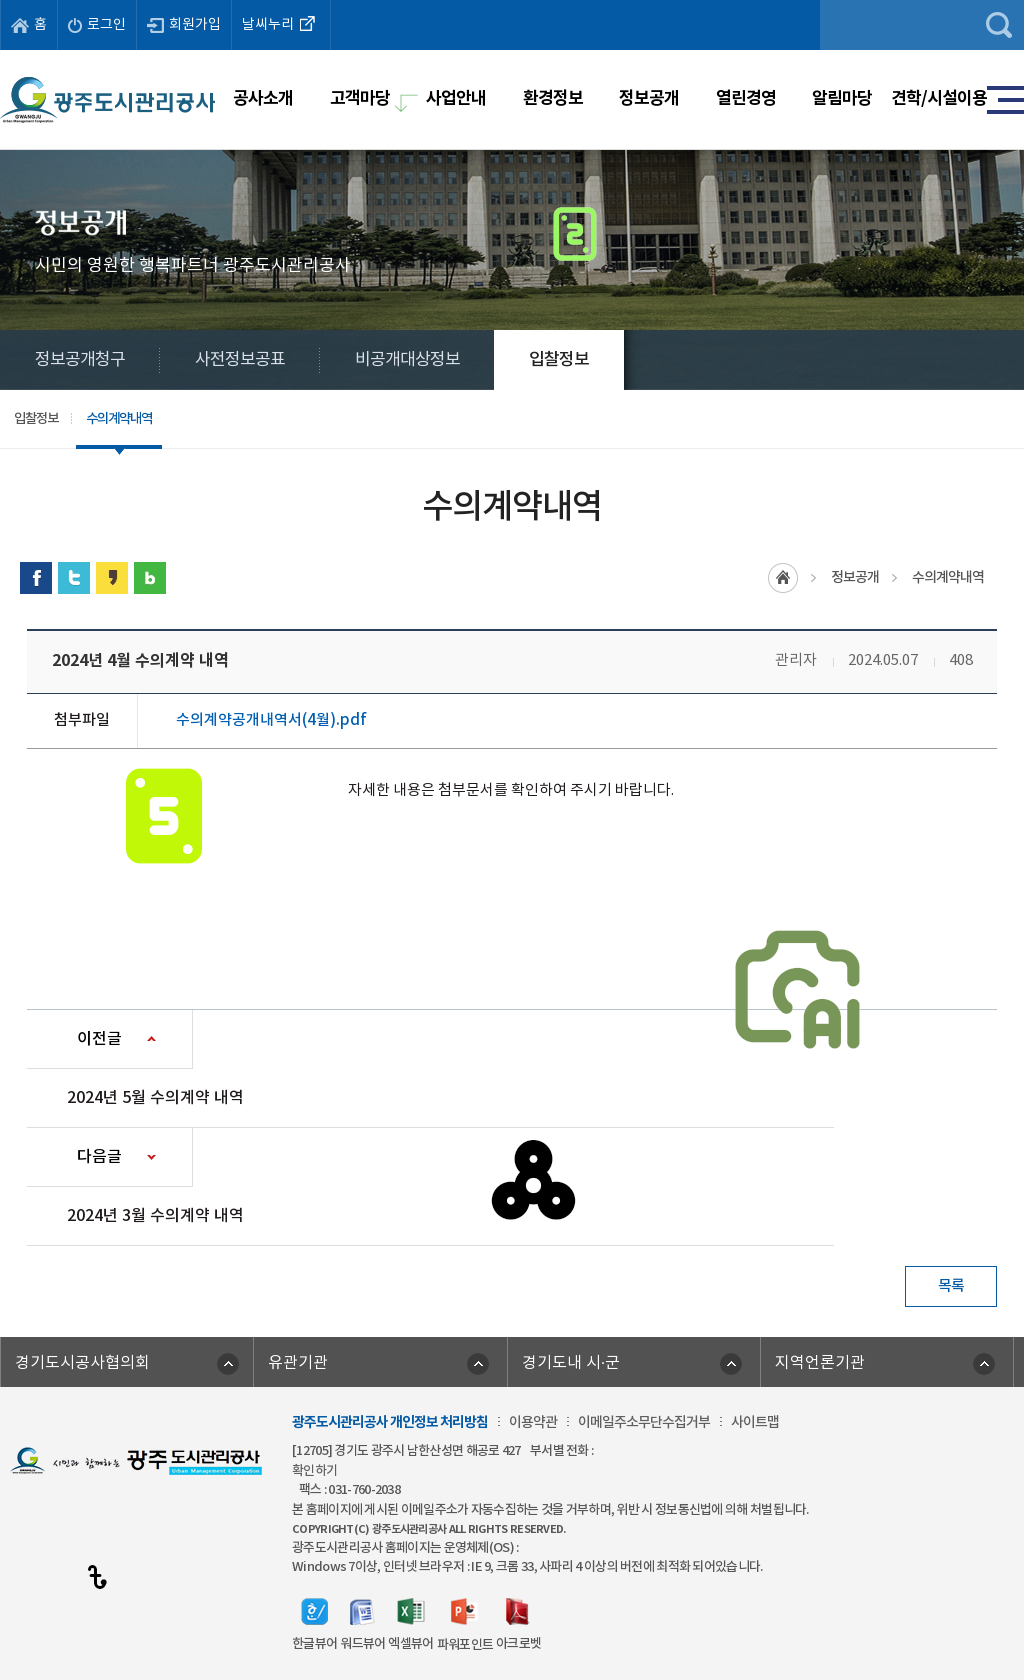 This screenshot has width=1024, height=1680. What do you see at coordinates (164, 816) in the screenshot?
I see `select the five card in a card game` at bounding box center [164, 816].